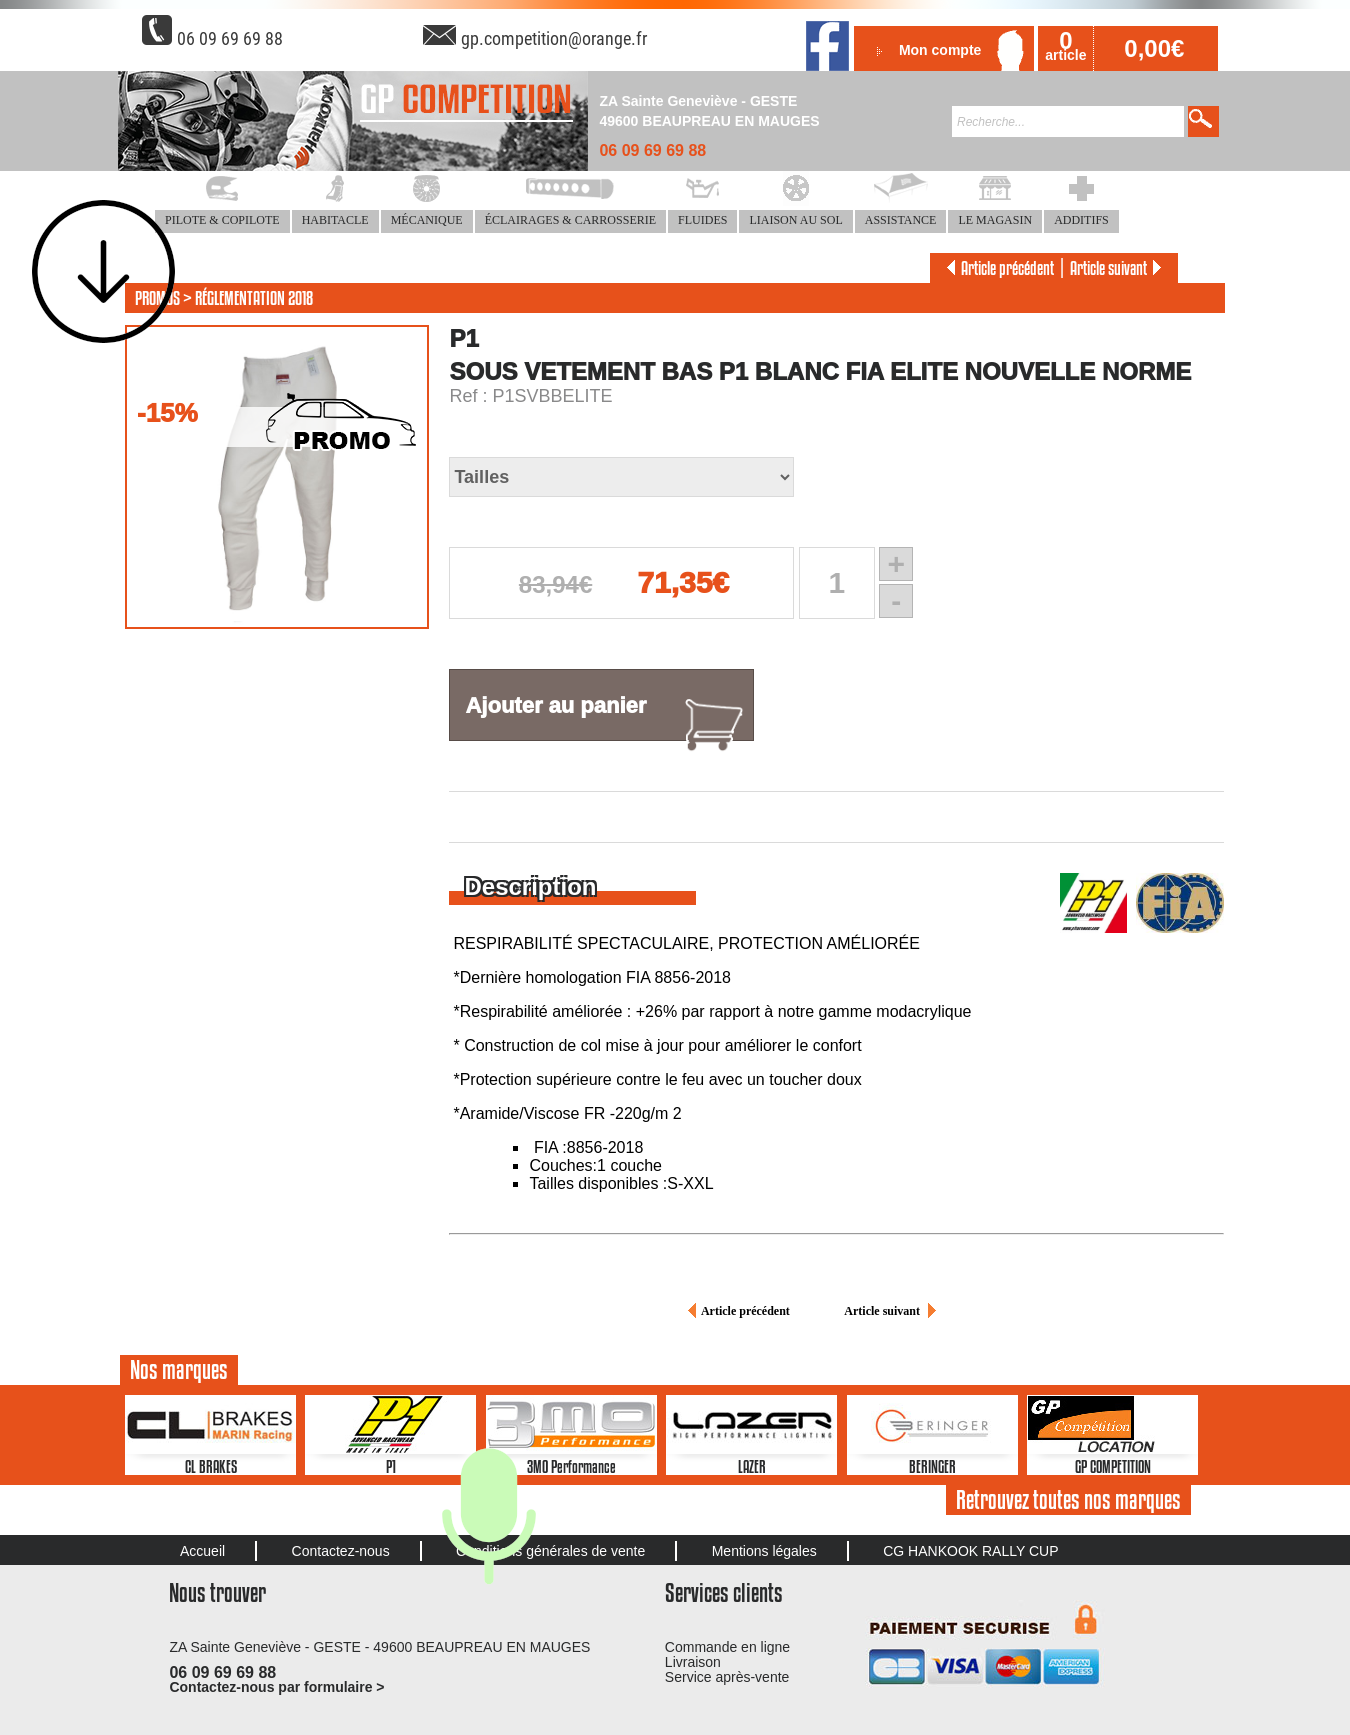  What do you see at coordinates (103, 271) in the screenshot?
I see `download file or content` at bounding box center [103, 271].